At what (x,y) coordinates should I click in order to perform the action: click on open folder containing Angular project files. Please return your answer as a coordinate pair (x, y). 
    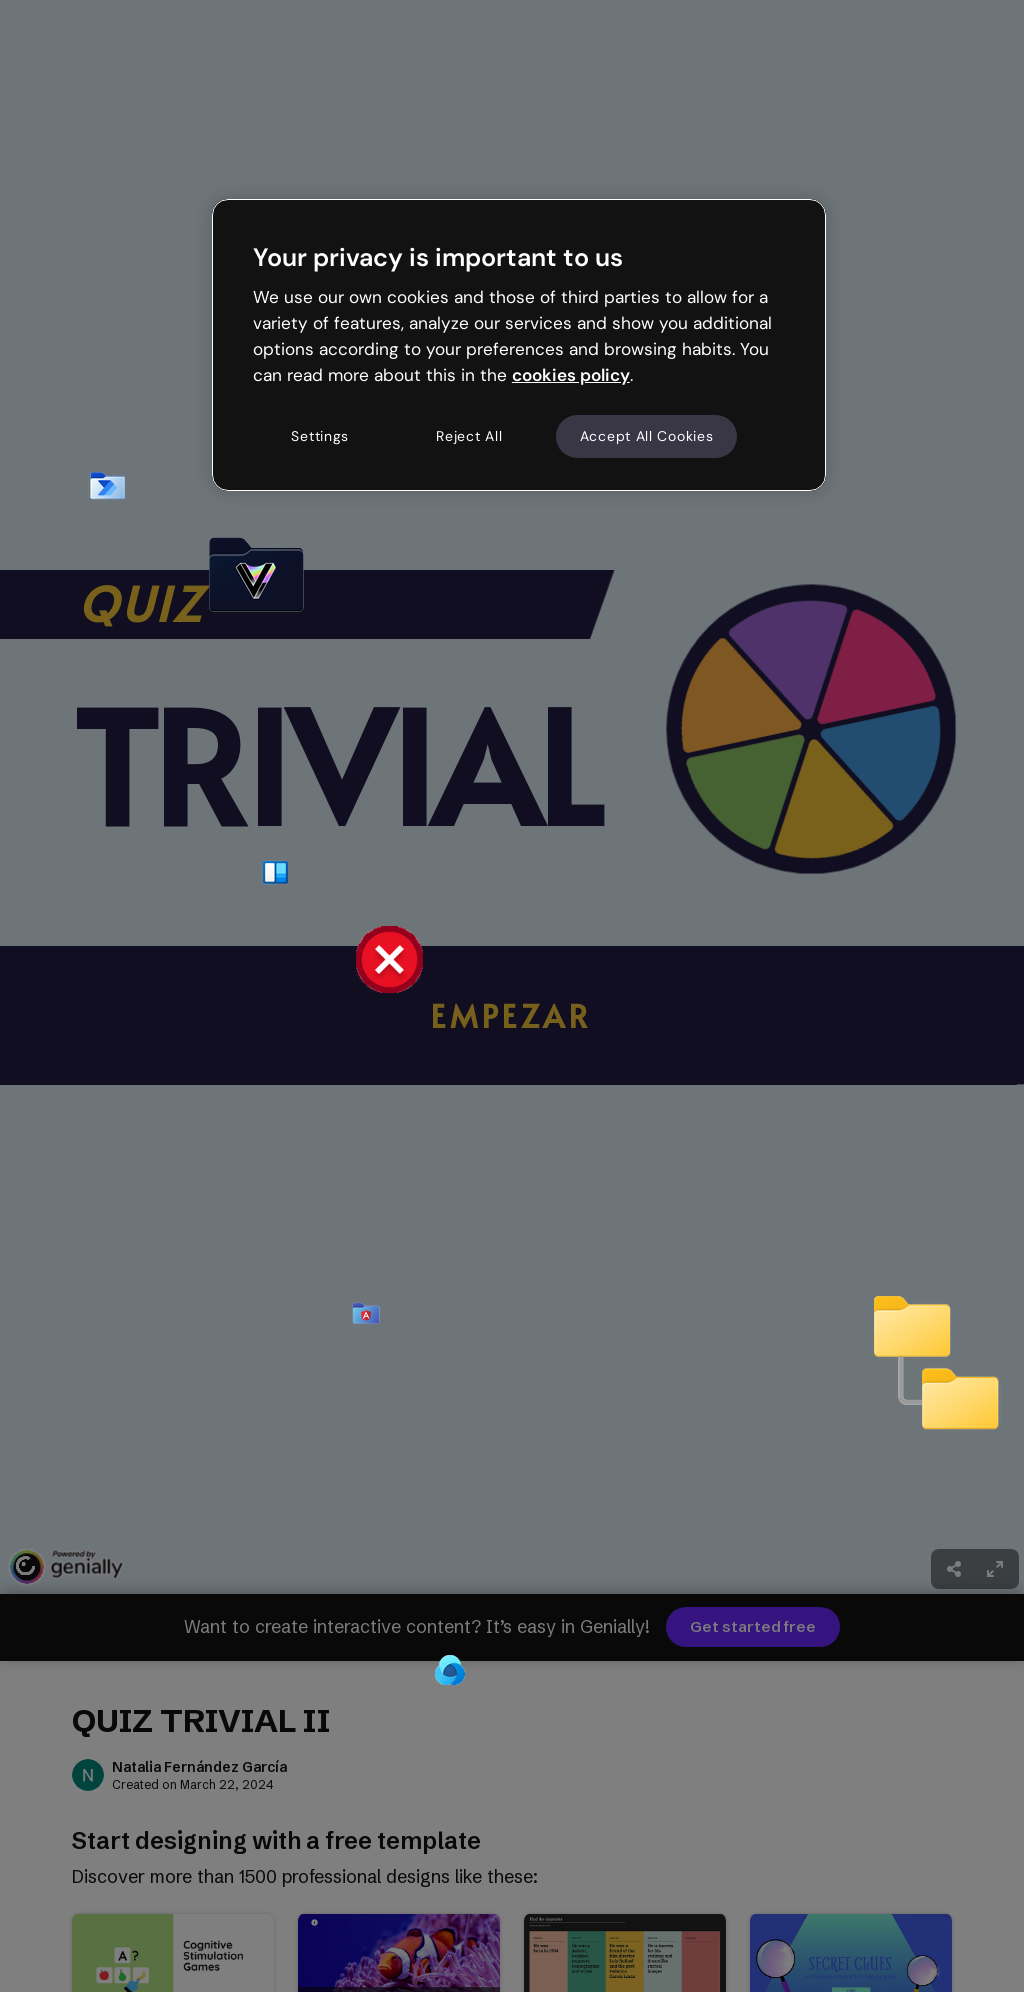
    Looking at the image, I should click on (366, 1314).